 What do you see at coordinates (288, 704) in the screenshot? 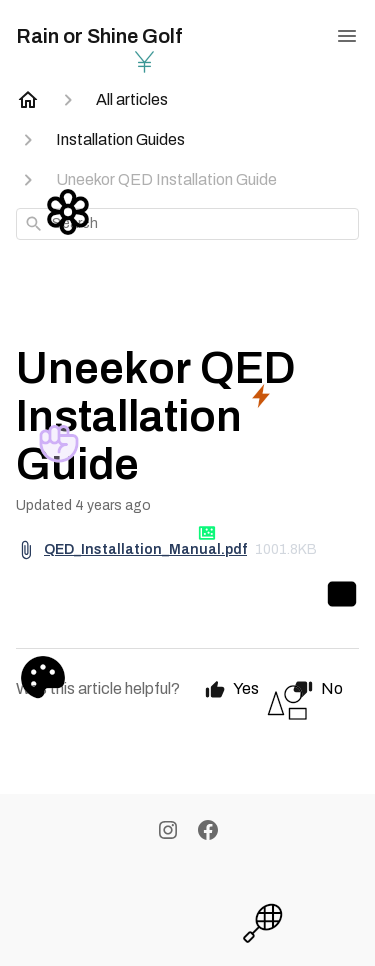
I see `access shape tools or drawing options` at bounding box center [288, 704].